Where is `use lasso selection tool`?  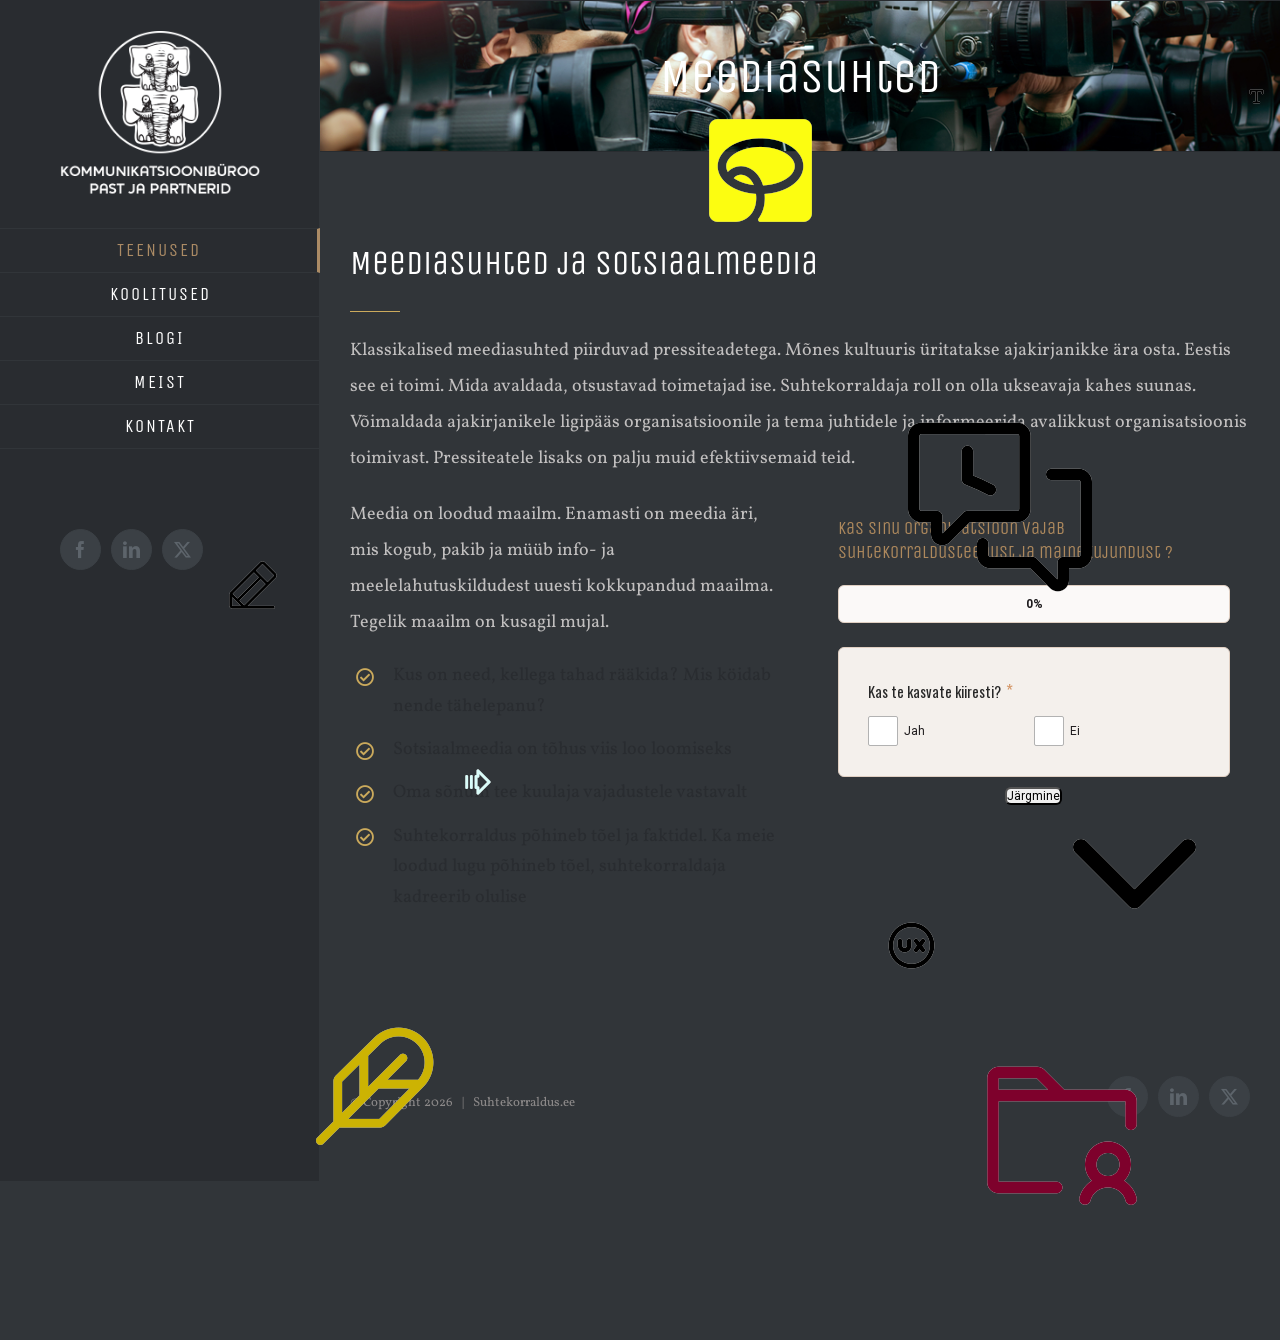 use lasso selection tool is located at coordinates (760, 170).